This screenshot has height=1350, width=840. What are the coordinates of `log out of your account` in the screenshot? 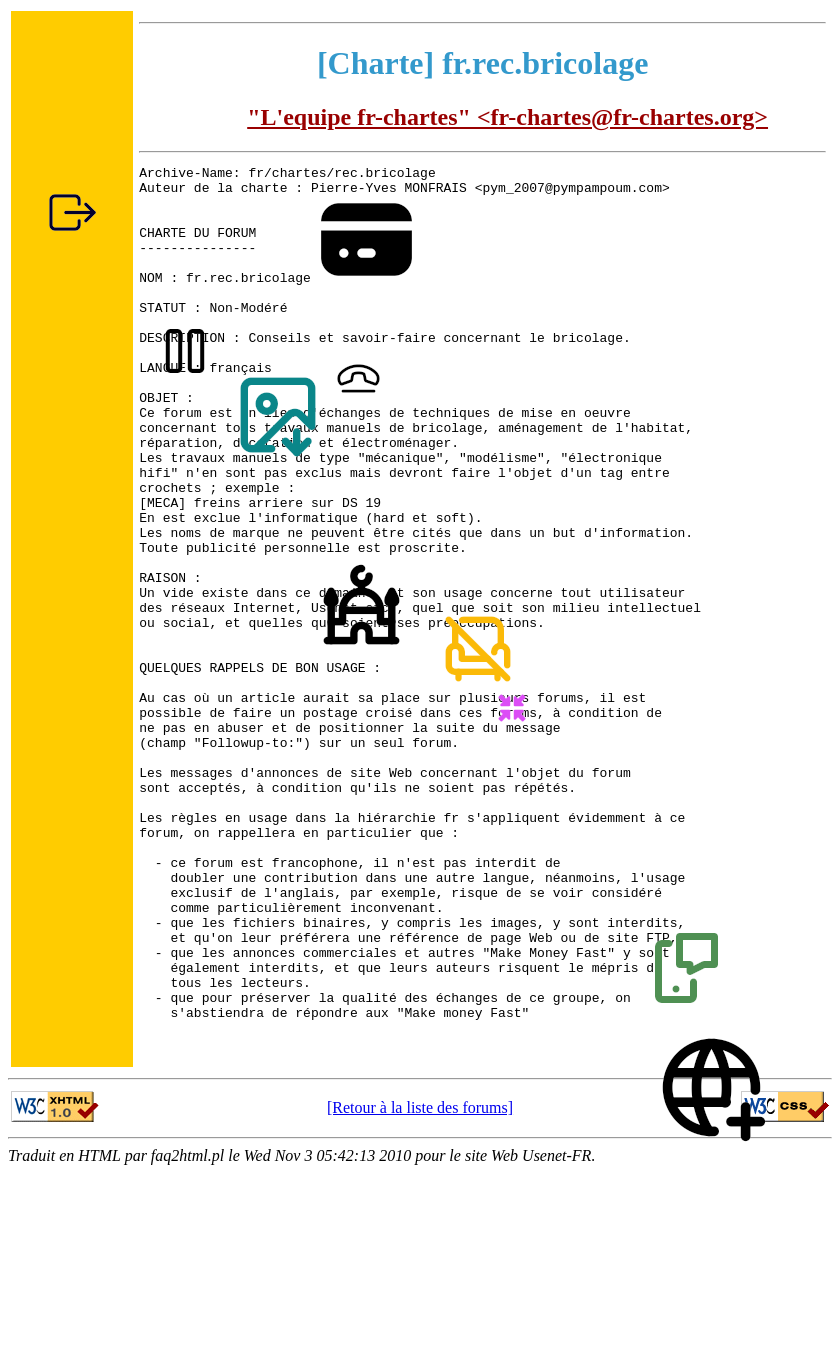 It's located at (72, 212).